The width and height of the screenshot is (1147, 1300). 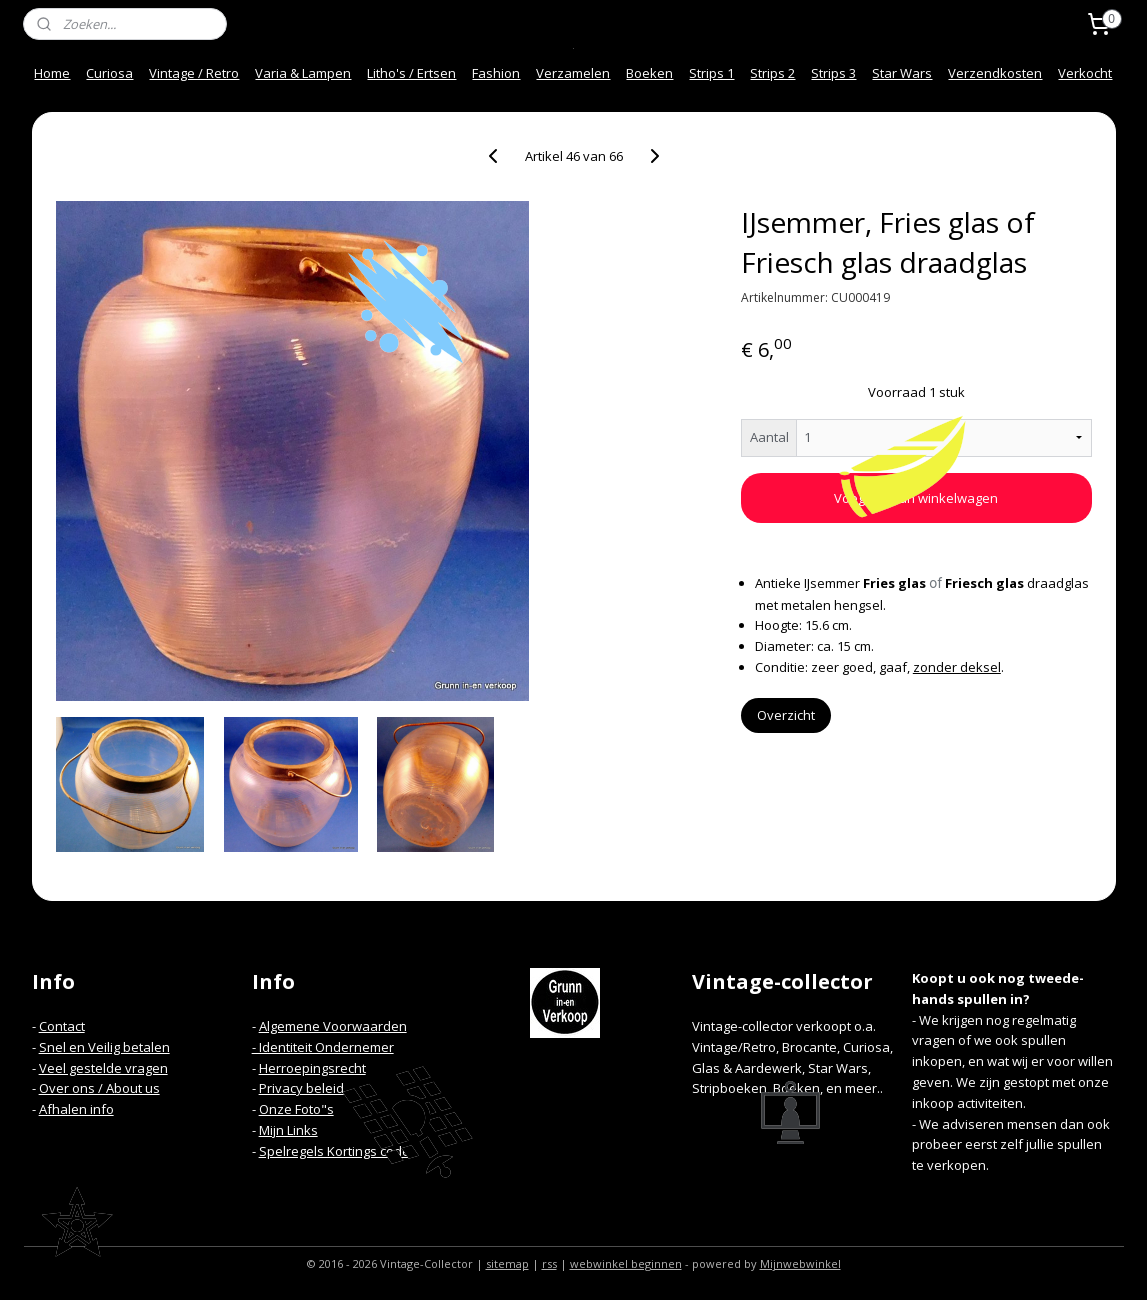 What do you see at coordinates (409, 301) in the screenshot?
I see `indicates speed or quick movement in a game` at bounding box center [409, 301].